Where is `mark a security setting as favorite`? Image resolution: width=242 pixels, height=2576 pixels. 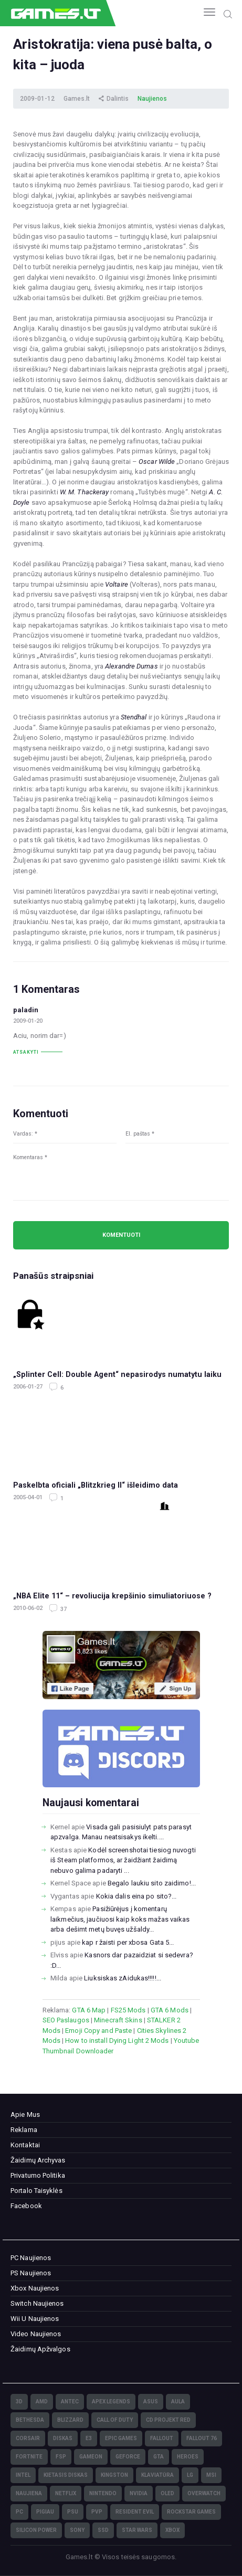 mark a security setting as favorite is located at coordinates (30, 1314).